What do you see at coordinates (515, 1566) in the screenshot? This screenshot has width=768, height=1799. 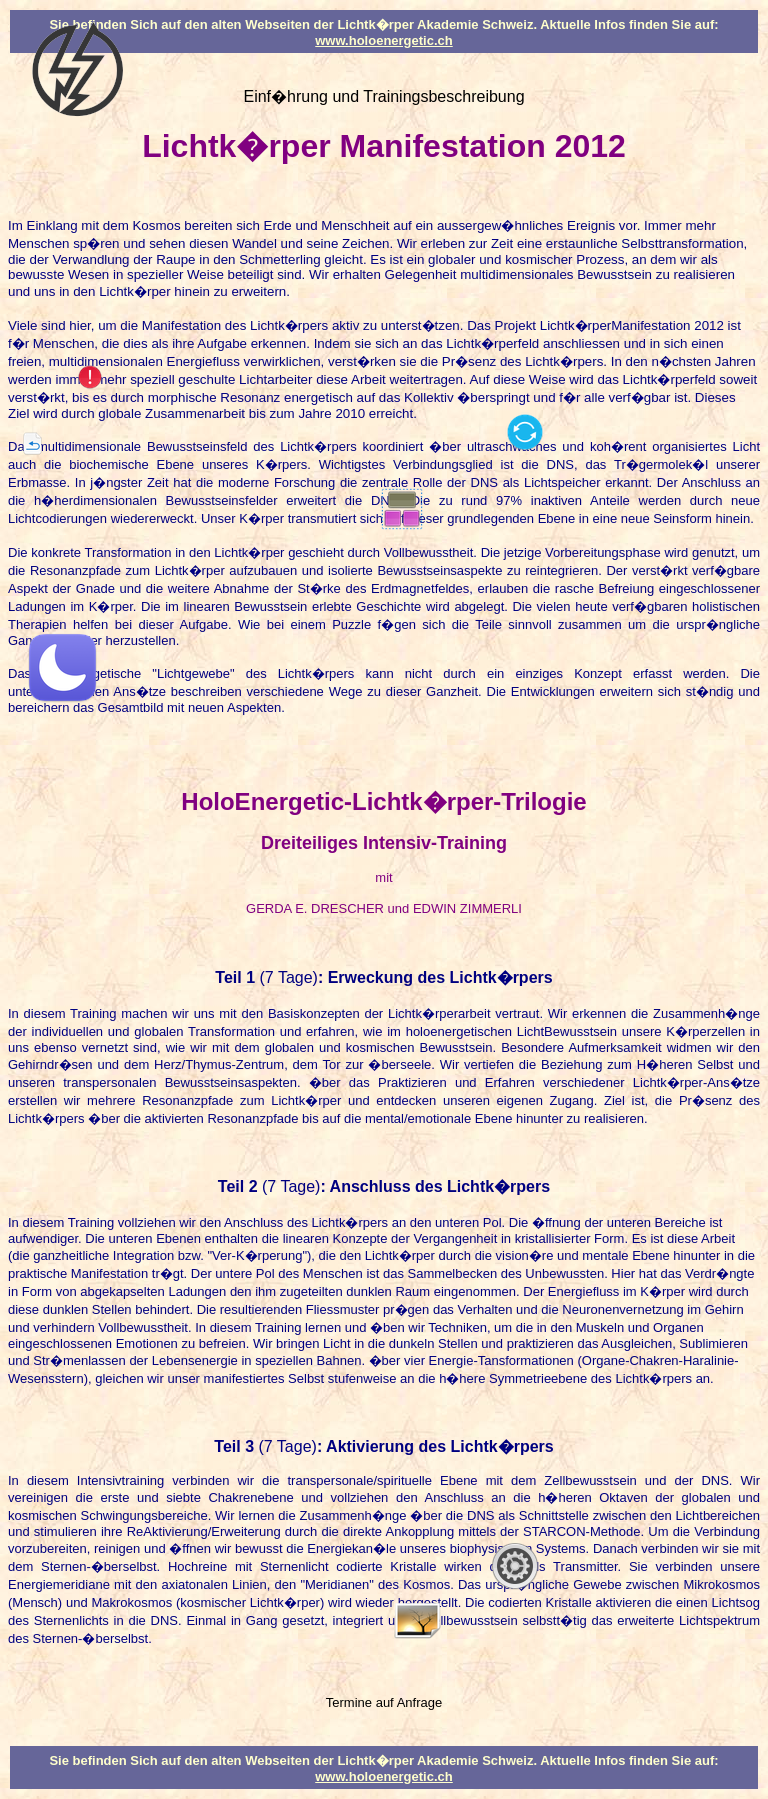 I see `open system settings` at bounding box center [515, 1566].